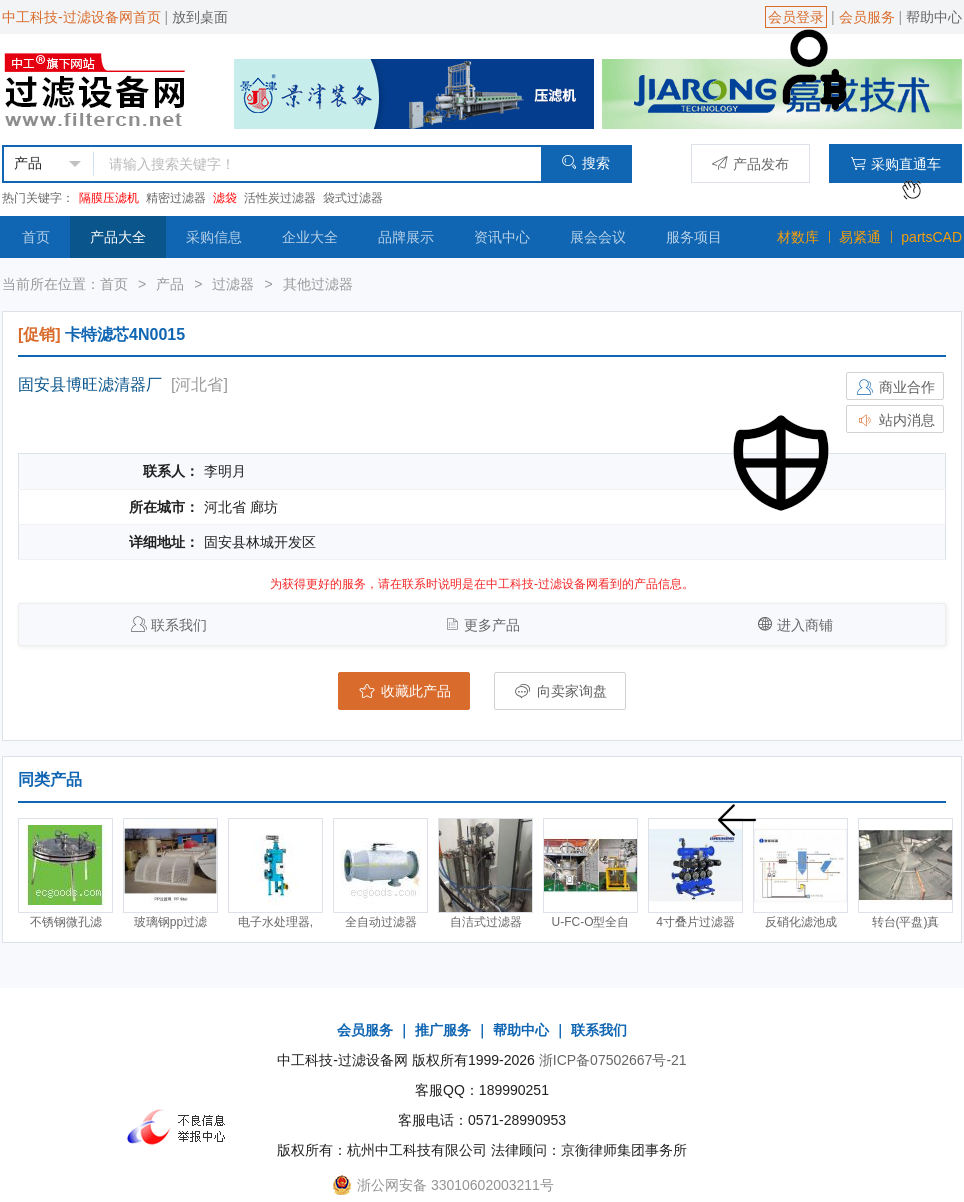  Describe the element at coordinates (781, 463) in the screenshot. I see `privacy or security settings with multiple protection layers` at that location.